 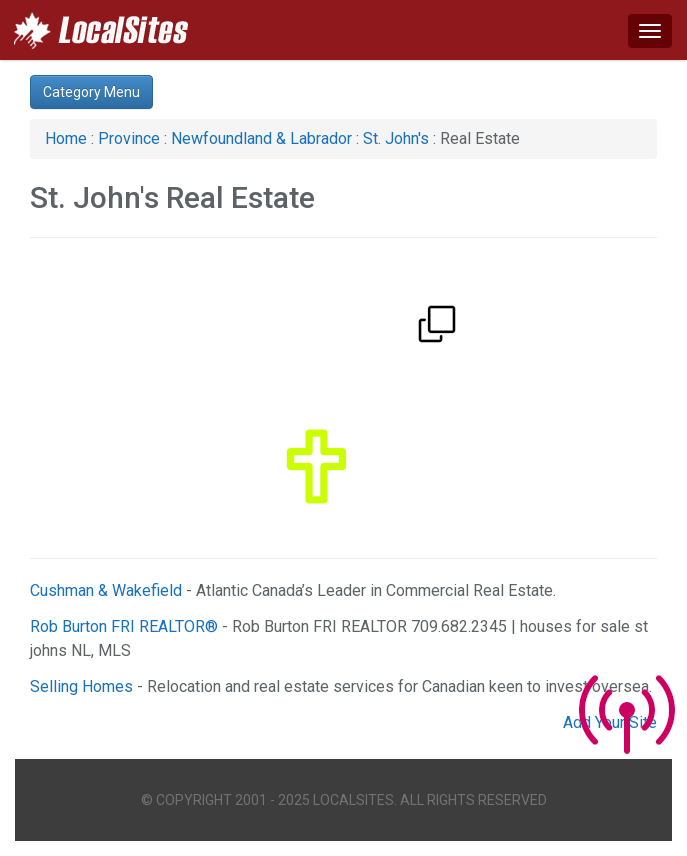 What do you see at coordinates (437, 324) in the screenshot?
I see `copy to clipboard` at bounding box center [437, 324].